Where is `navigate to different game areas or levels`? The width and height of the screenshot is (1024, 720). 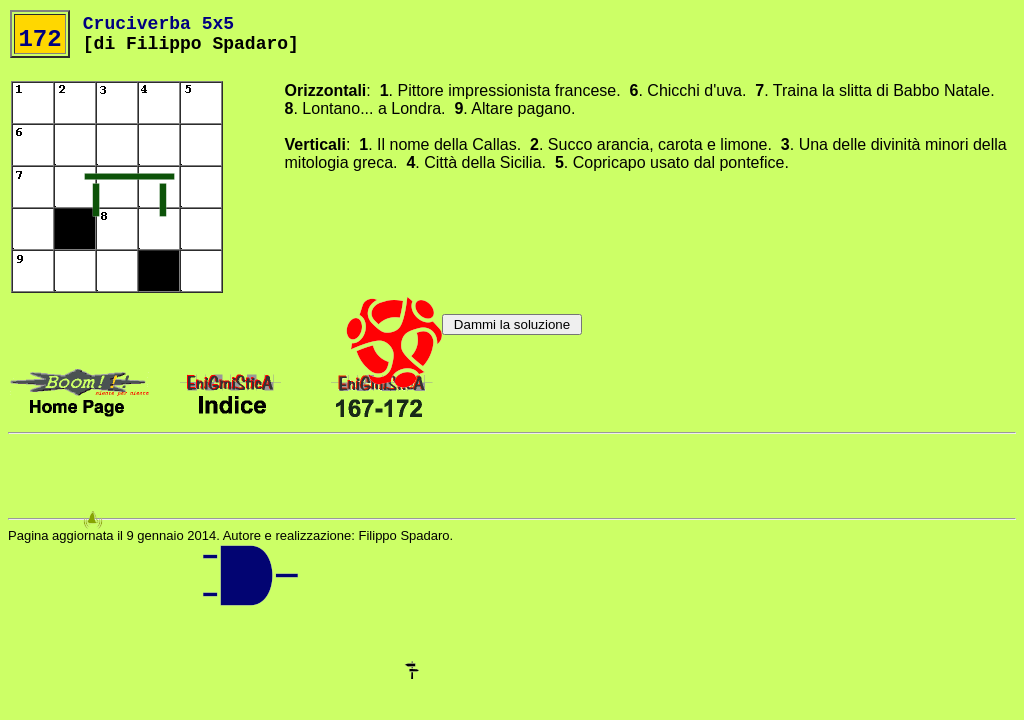
navigate to different game areas or levels is located at coordinates (412, 670).